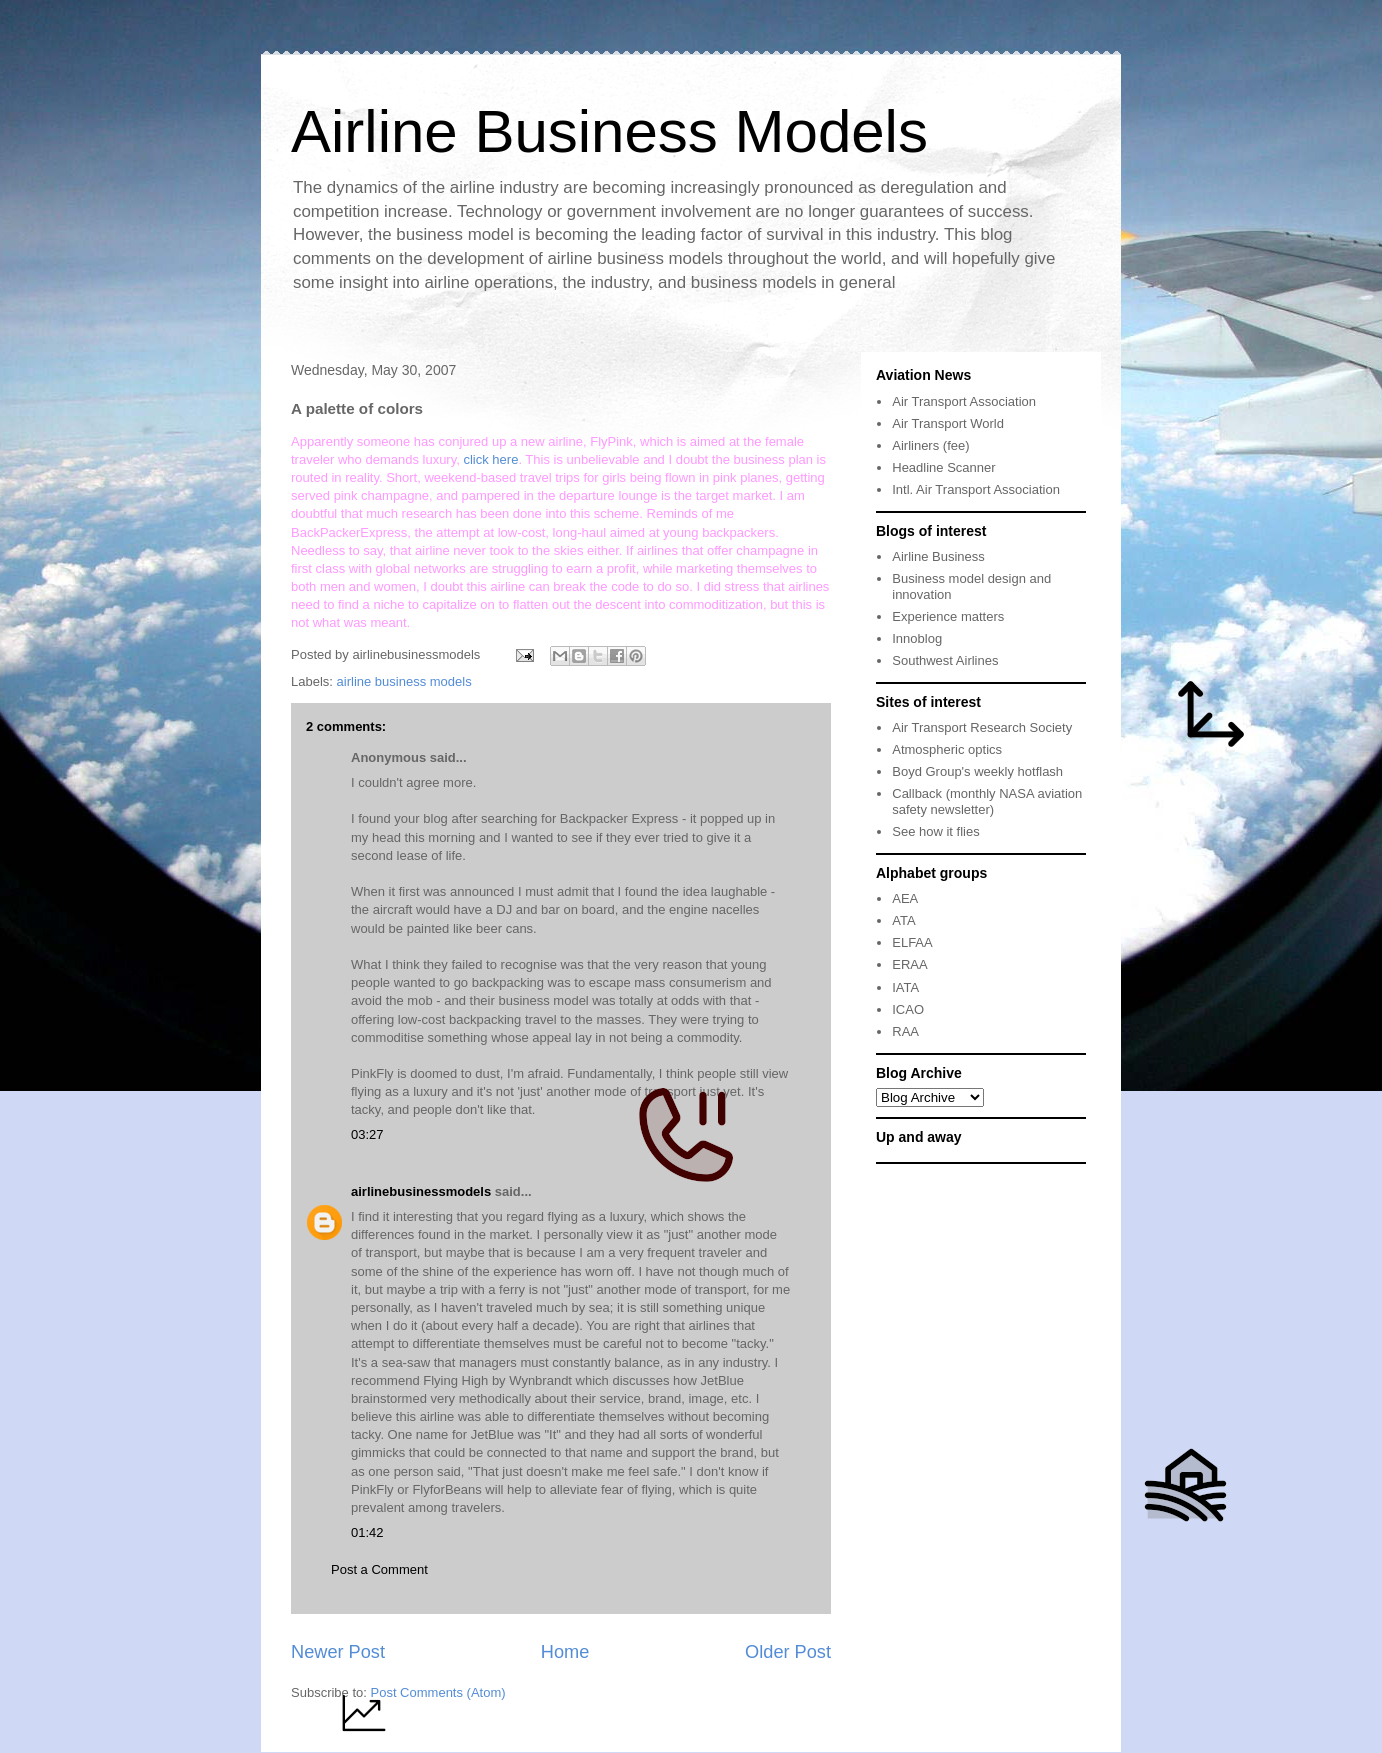  What do you see at coordinates (1185, 1486) in the screenshot?
I see `access farm or agricultural settings` at bounding box center [1185, 1486].